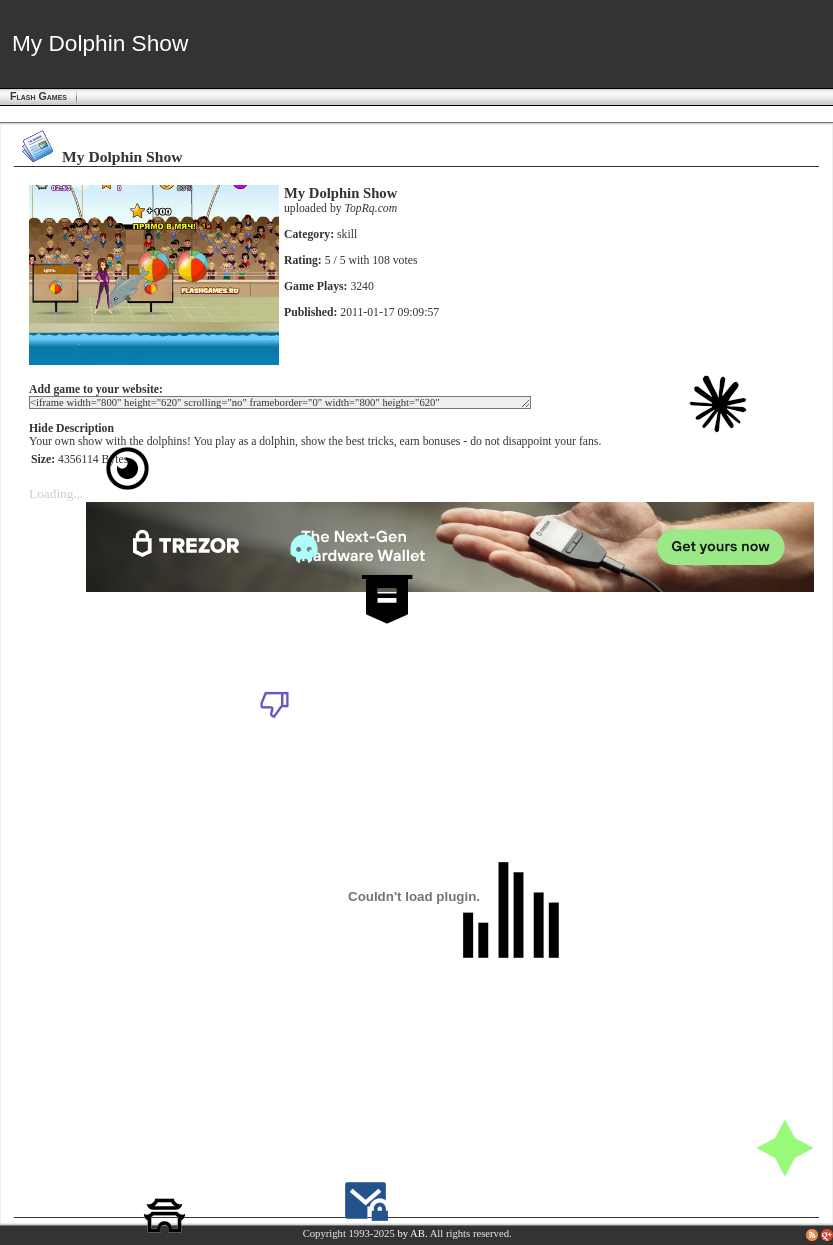 The width and height of the screenshot is (833, 1245). What do you see at coordinates (365, 1200) in the screenshot?
I see `secure or encrypted email` at bounding box center [365, 1200].